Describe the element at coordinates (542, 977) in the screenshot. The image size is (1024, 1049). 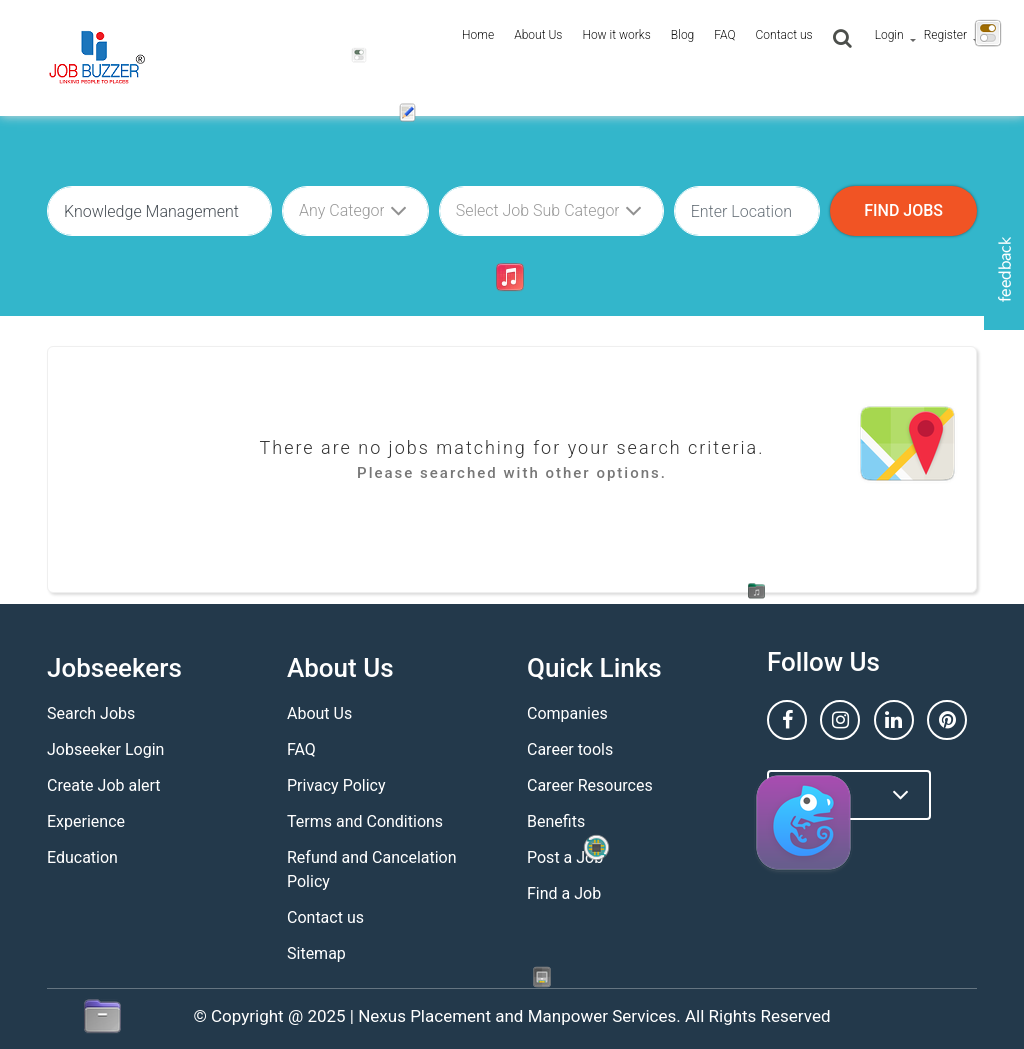
I see `sega master system ROM file` at that location.